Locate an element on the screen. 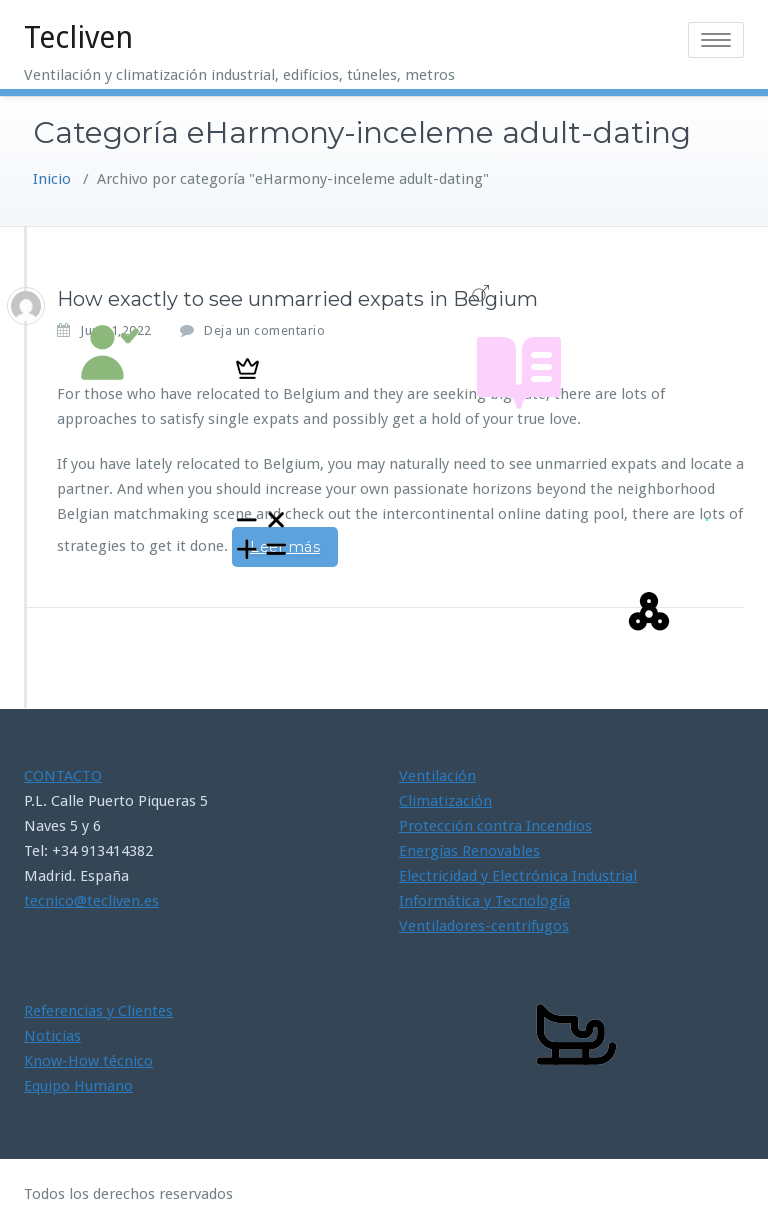  indicates an unread notification or new item is located at coordinates (707, 520).